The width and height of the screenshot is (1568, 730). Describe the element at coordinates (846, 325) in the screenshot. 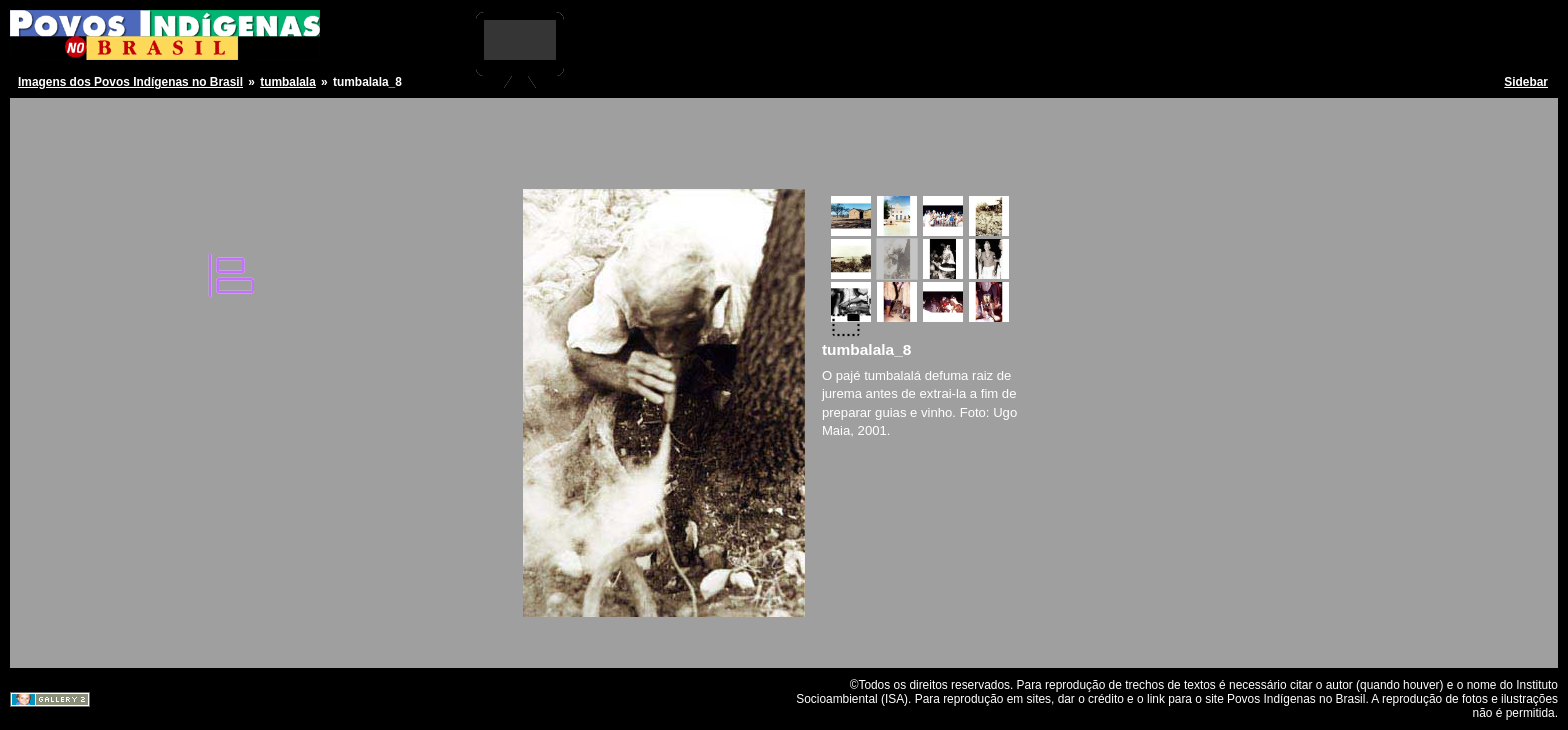

I see `an inactive or background browser tab` at that location.